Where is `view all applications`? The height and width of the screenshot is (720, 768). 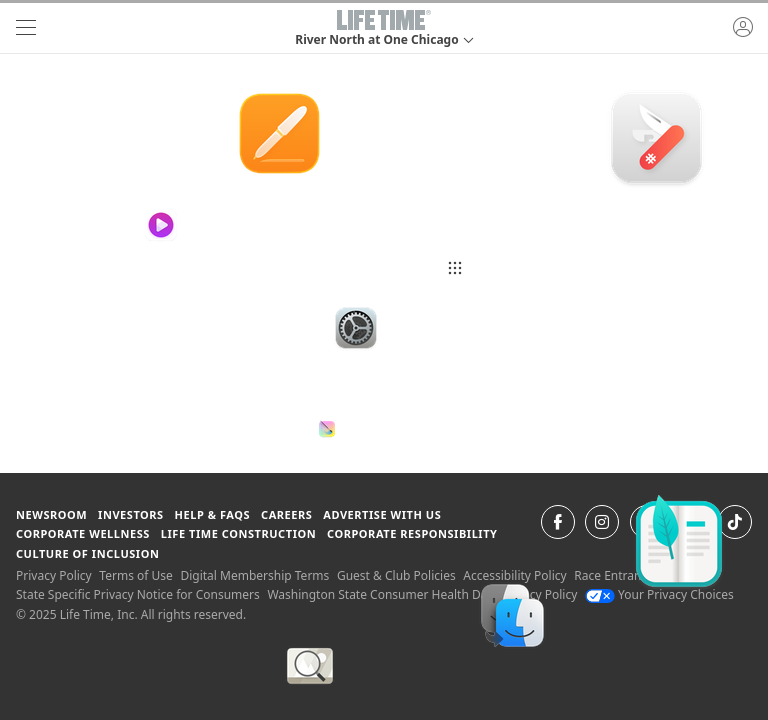
view all applications is located at coordinates (455, 268).